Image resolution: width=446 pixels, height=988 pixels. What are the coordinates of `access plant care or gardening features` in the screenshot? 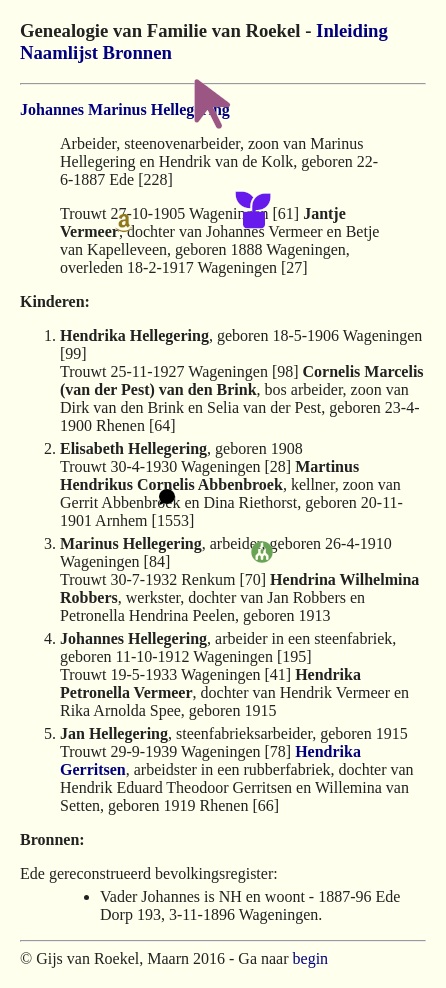 It's located at (254, 210).